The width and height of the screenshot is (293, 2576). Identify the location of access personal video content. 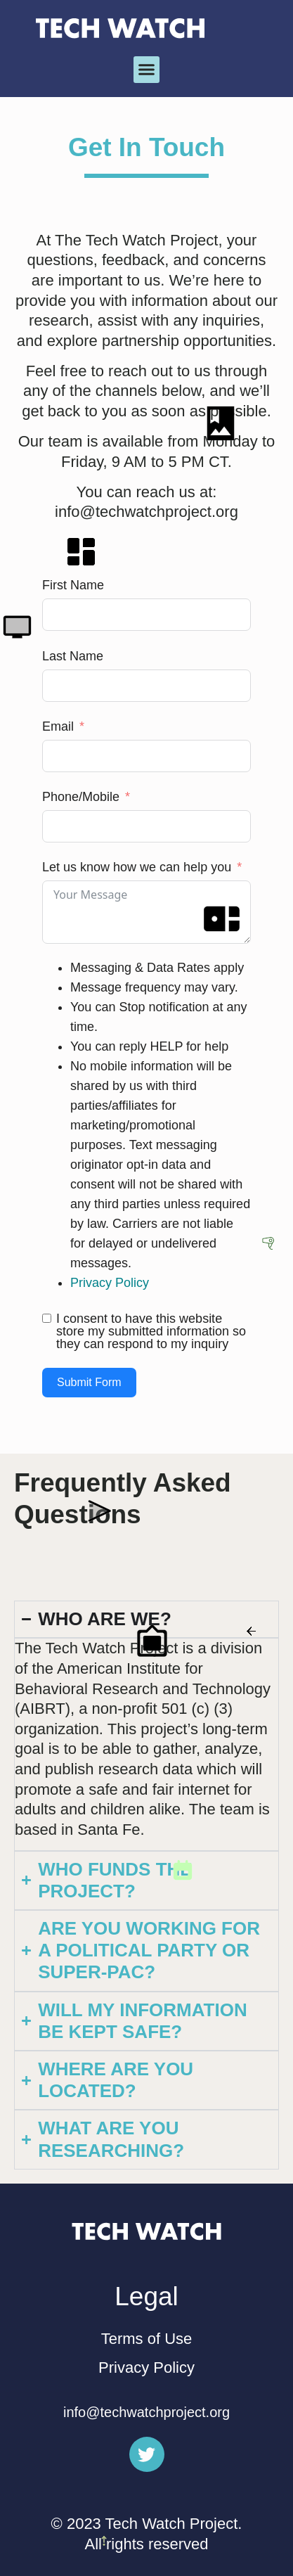
(17, 627).